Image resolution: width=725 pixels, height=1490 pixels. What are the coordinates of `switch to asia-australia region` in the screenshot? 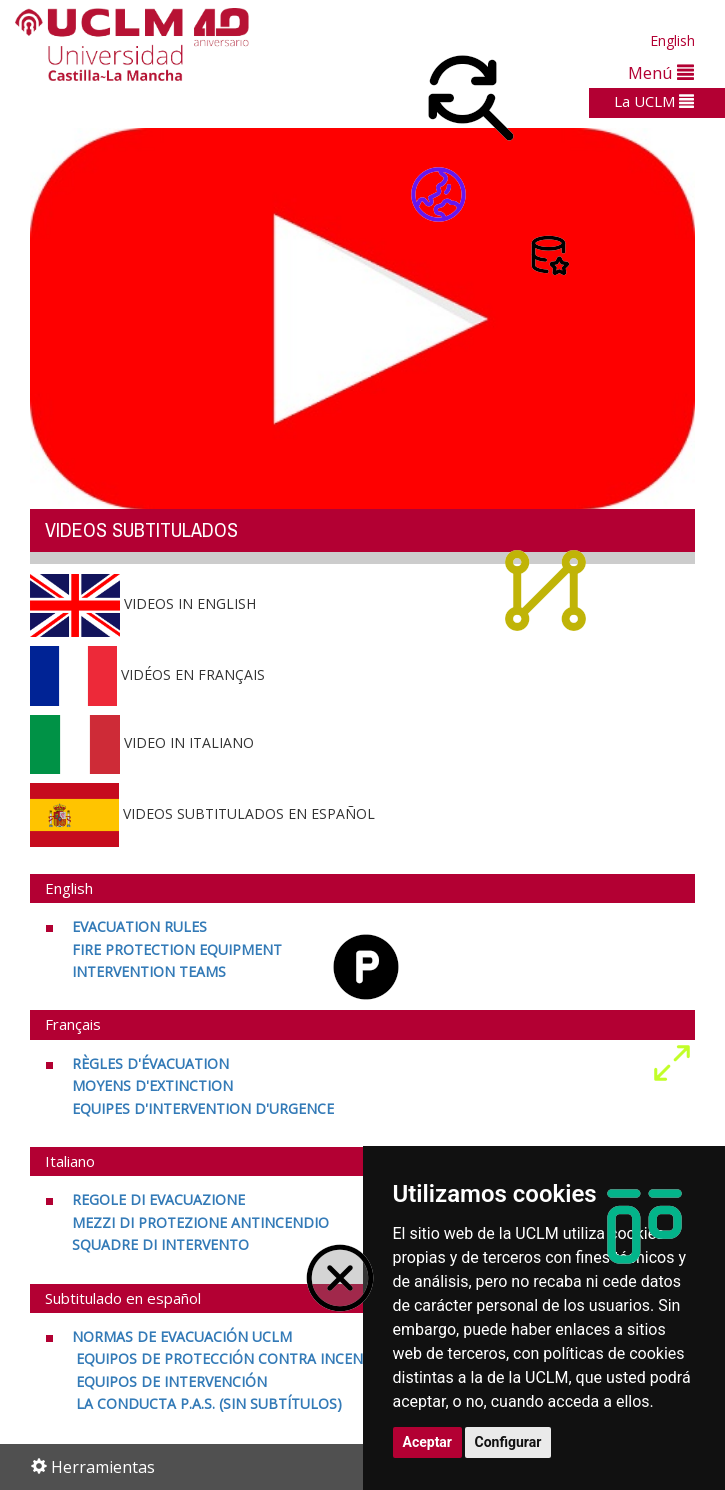 It's located at (438, 194).